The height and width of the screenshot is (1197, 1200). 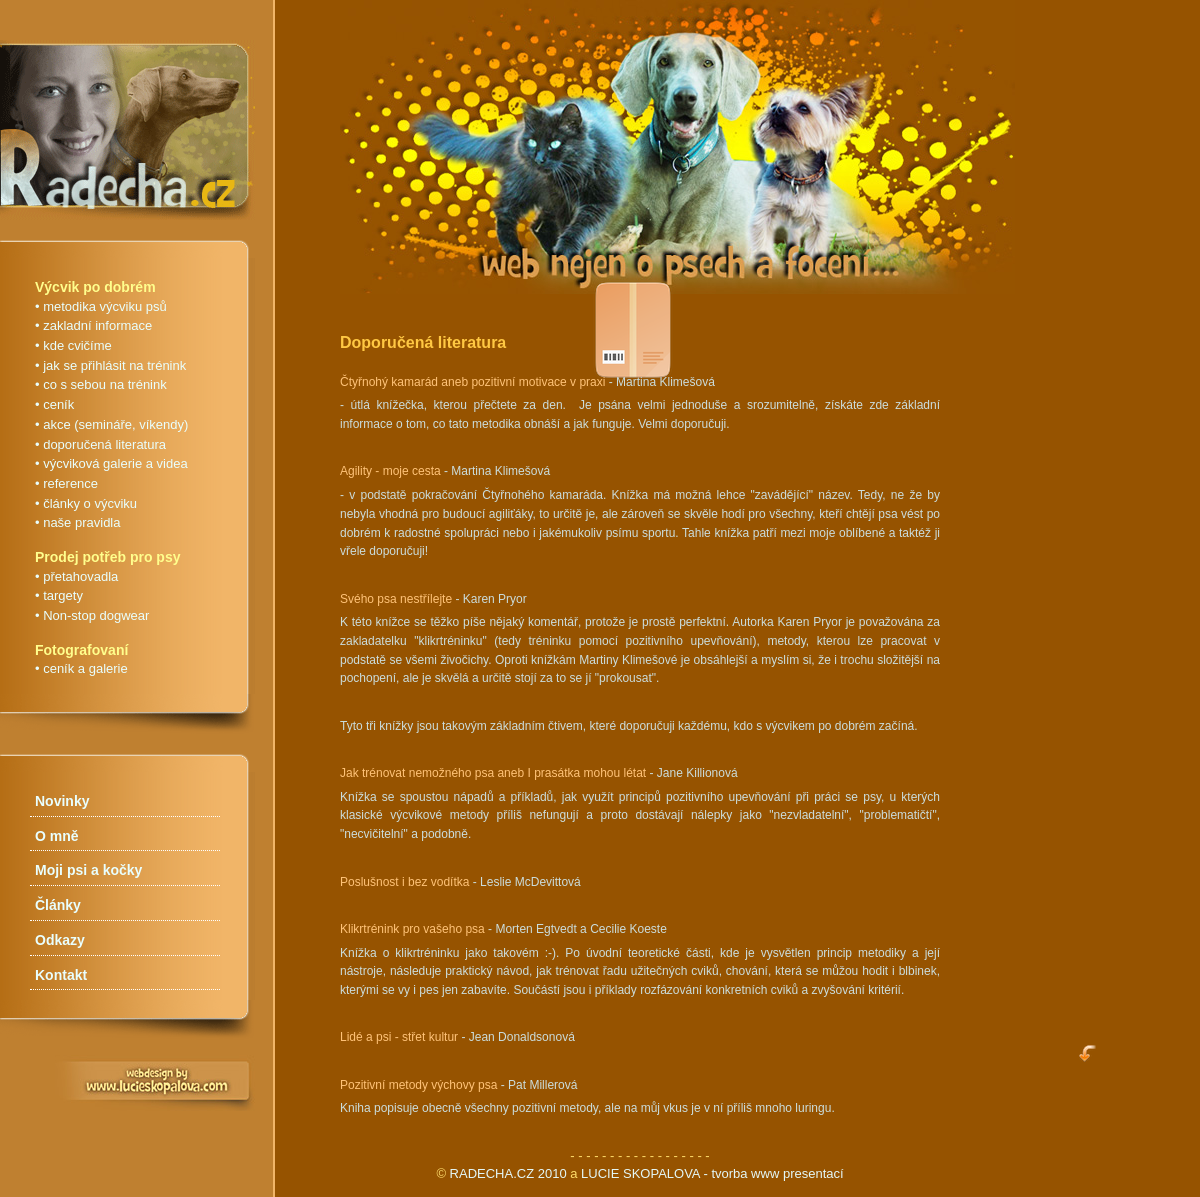 What do you see at coordinates (1087, 1054) in the screenshot?
I see `rotate object counterclockwise` at bounding box center [1087, 1054].